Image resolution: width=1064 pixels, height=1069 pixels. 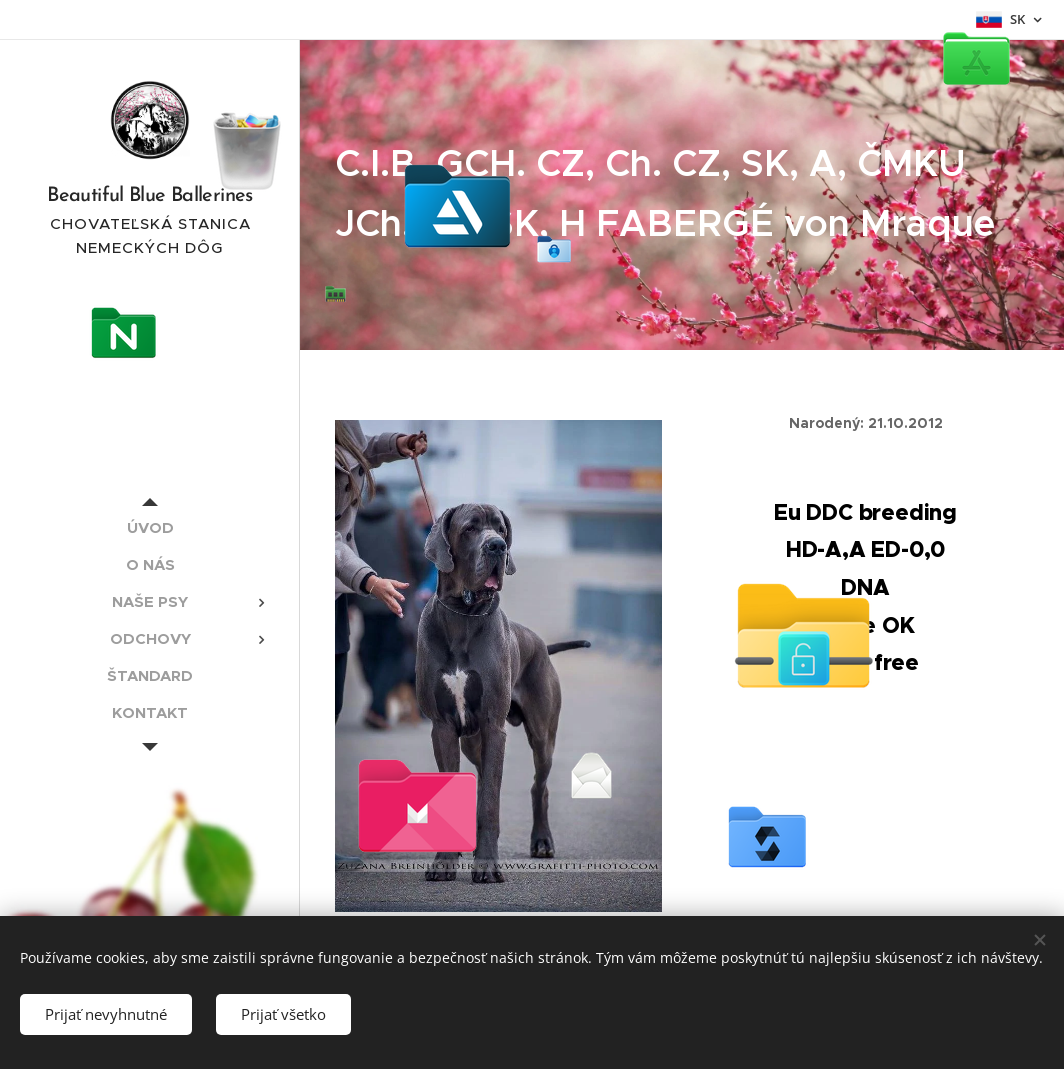 I want to click on indicates an item has associated email or message, so click(x=591, y=776).